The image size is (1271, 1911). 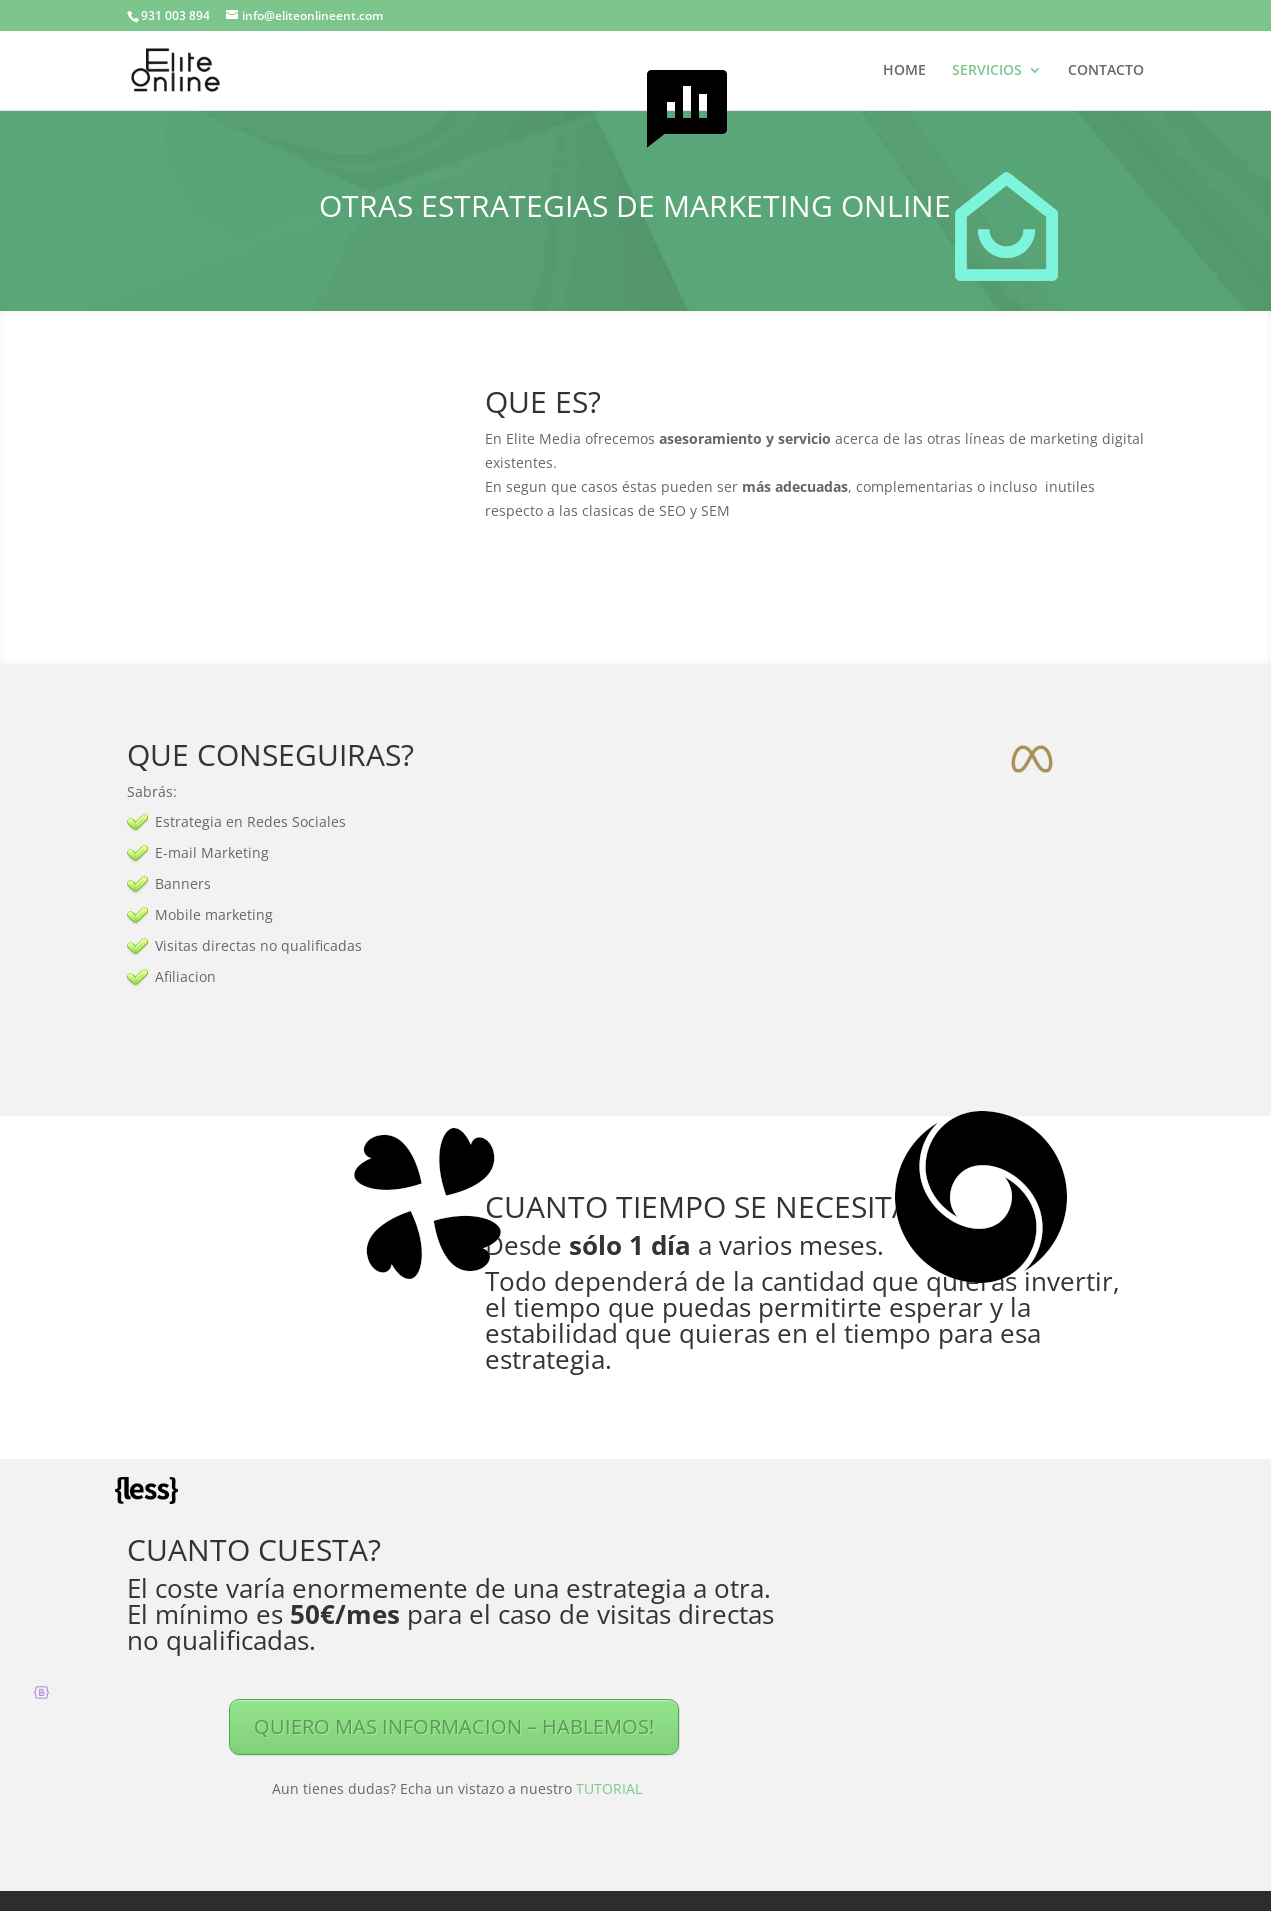 What do you see at coordinates (1006, 229) in the screenshot?
I see `return to home screen` at bounding box center [1006, 229].